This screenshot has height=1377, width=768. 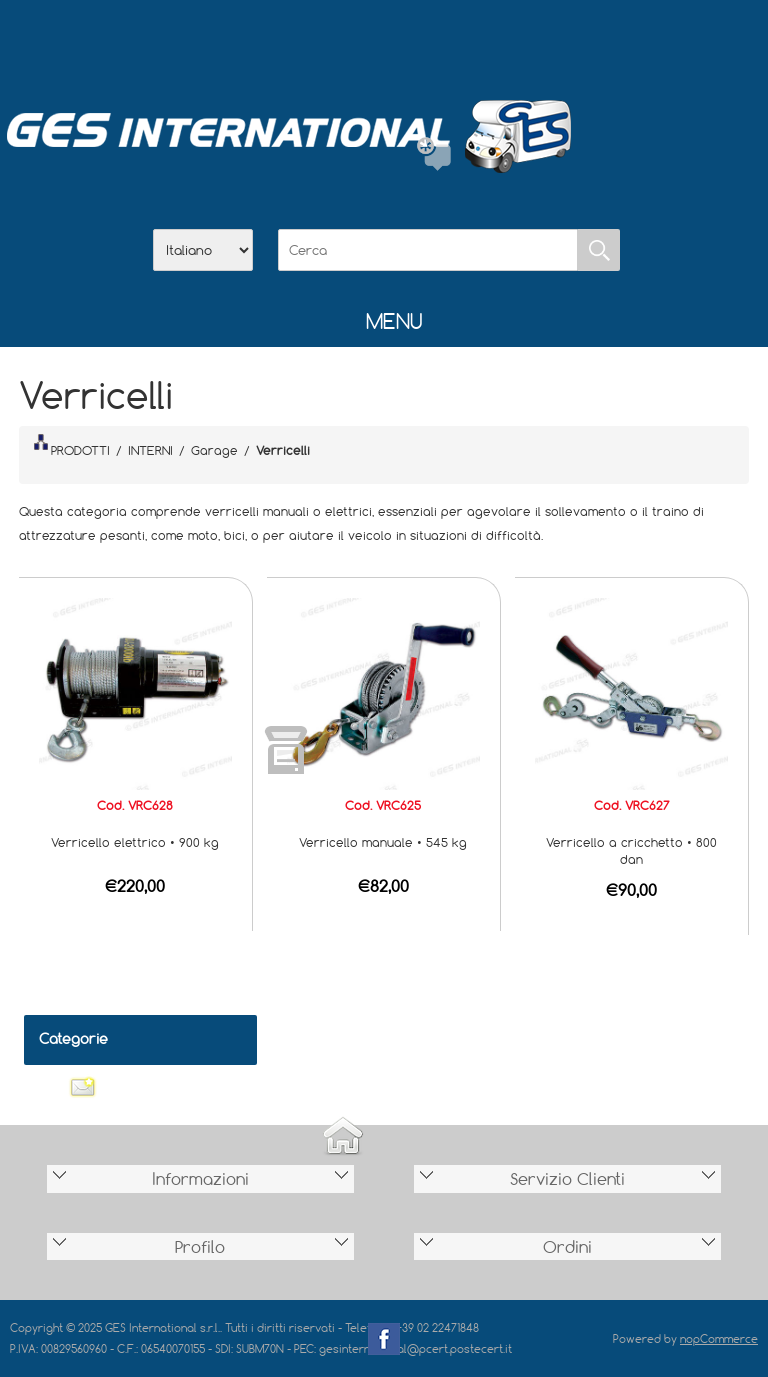 I want to click on navigate to home screen, so click(x=342, y=1135).